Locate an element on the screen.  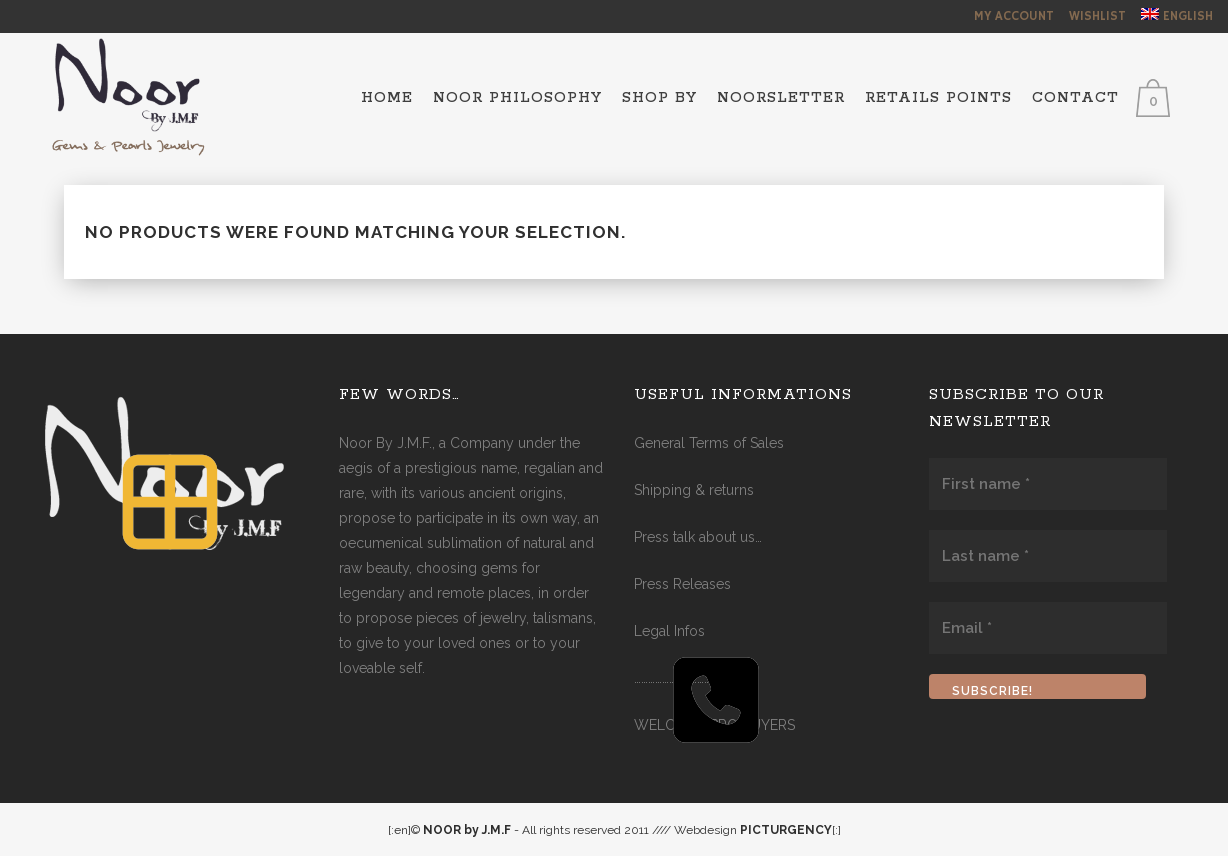
tap to make a phone call is located at coordinates (716, 700).